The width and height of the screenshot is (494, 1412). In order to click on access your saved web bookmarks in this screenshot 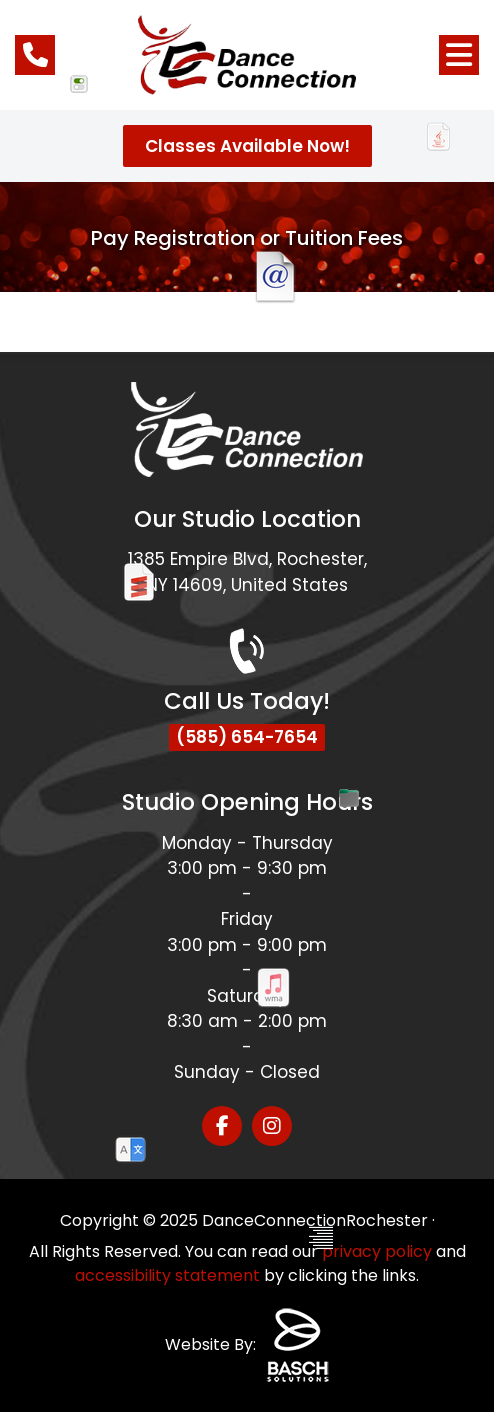, I will do `click(275, 277)`.